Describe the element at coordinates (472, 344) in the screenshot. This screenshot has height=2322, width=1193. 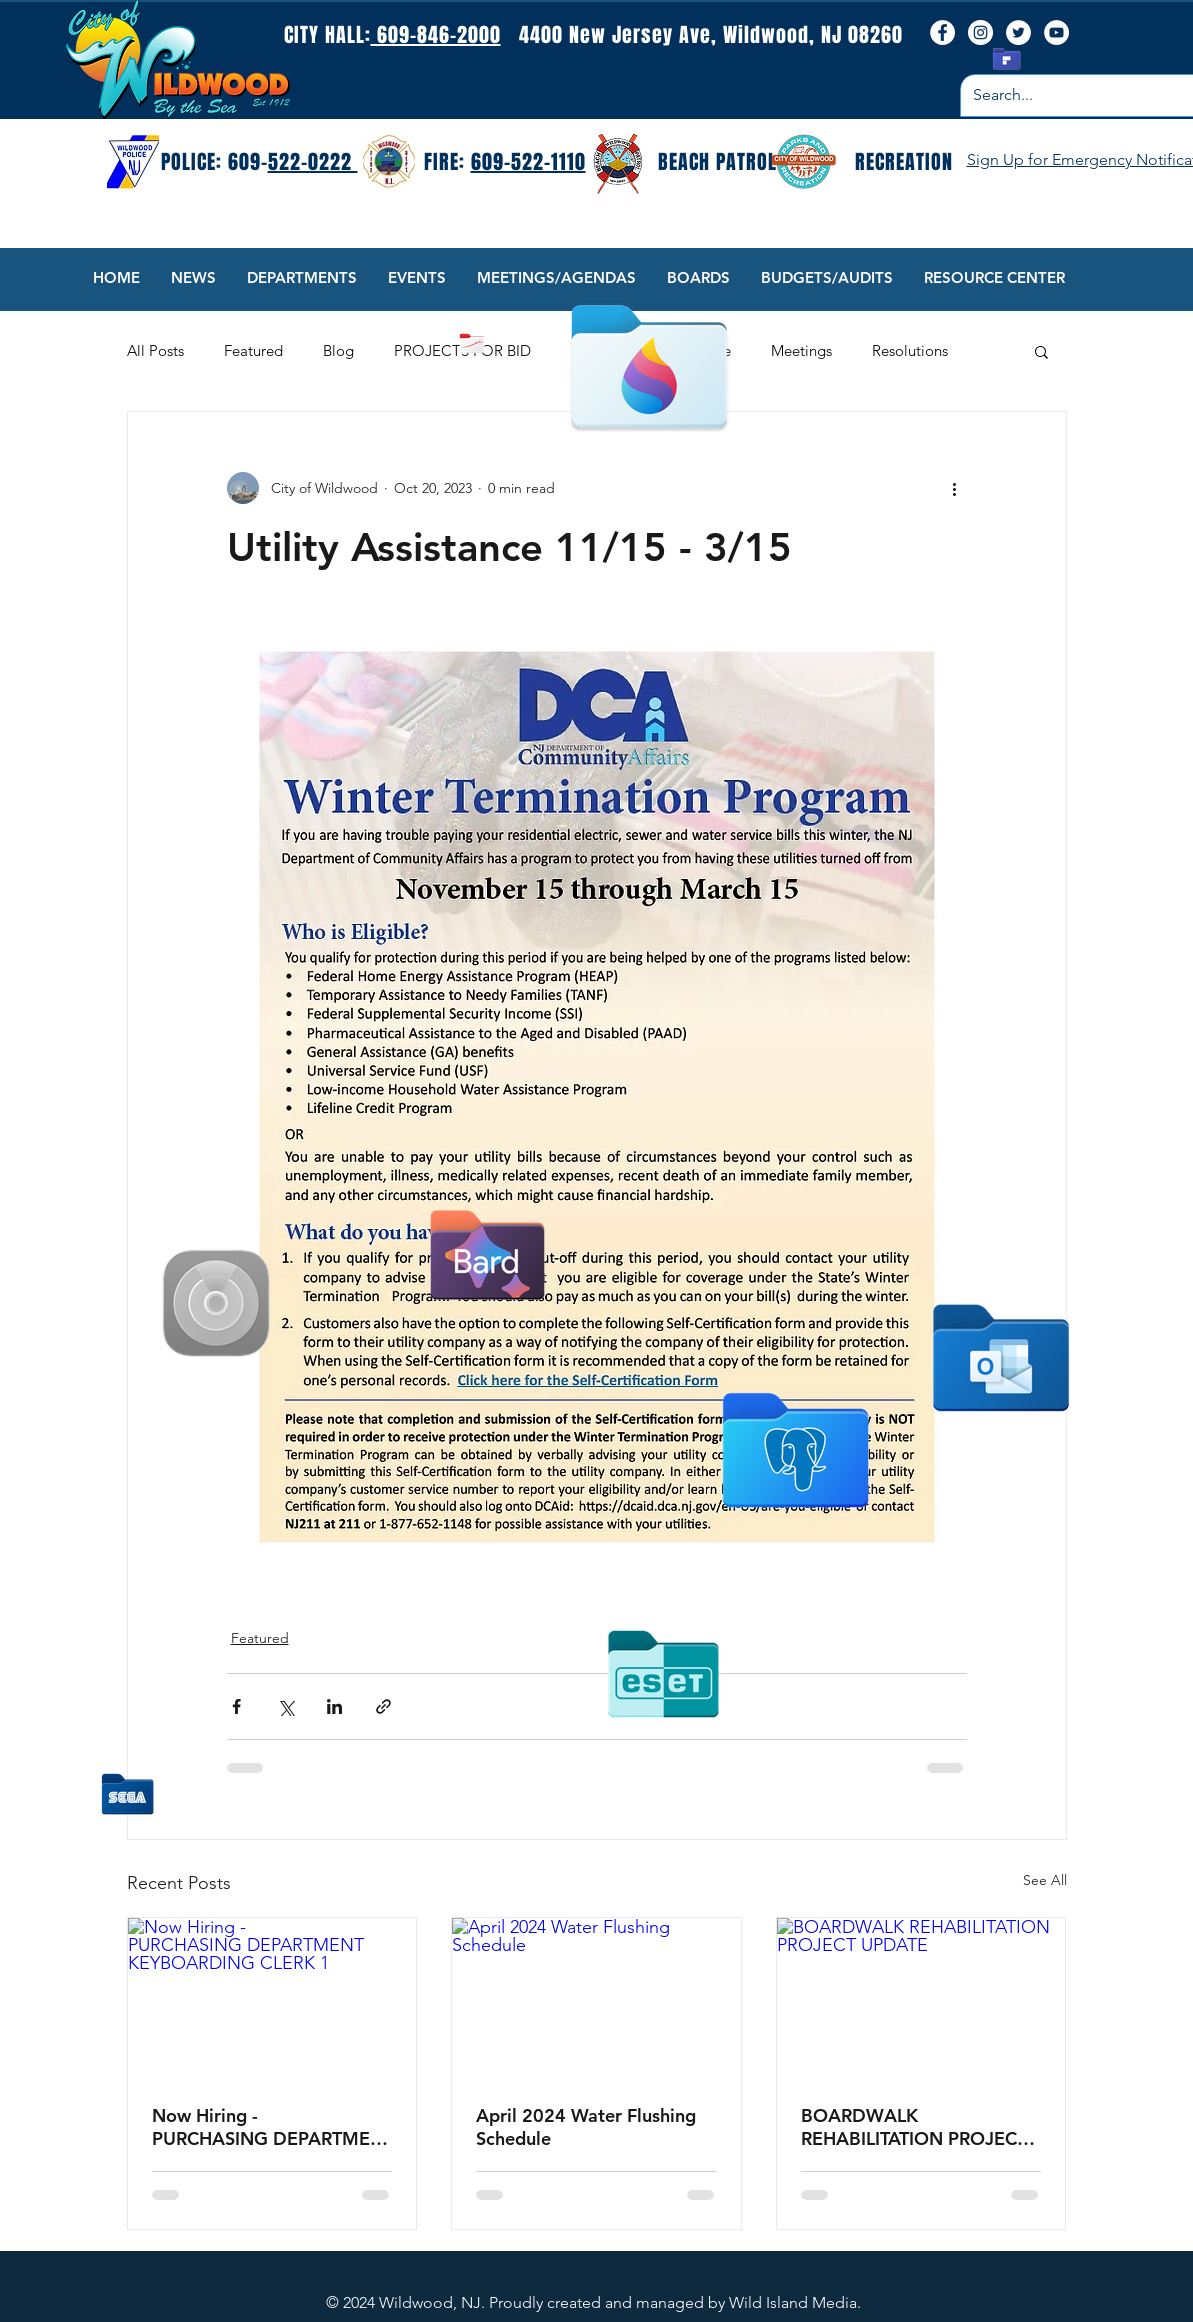
I see `open bitdefender security folder` at that location.